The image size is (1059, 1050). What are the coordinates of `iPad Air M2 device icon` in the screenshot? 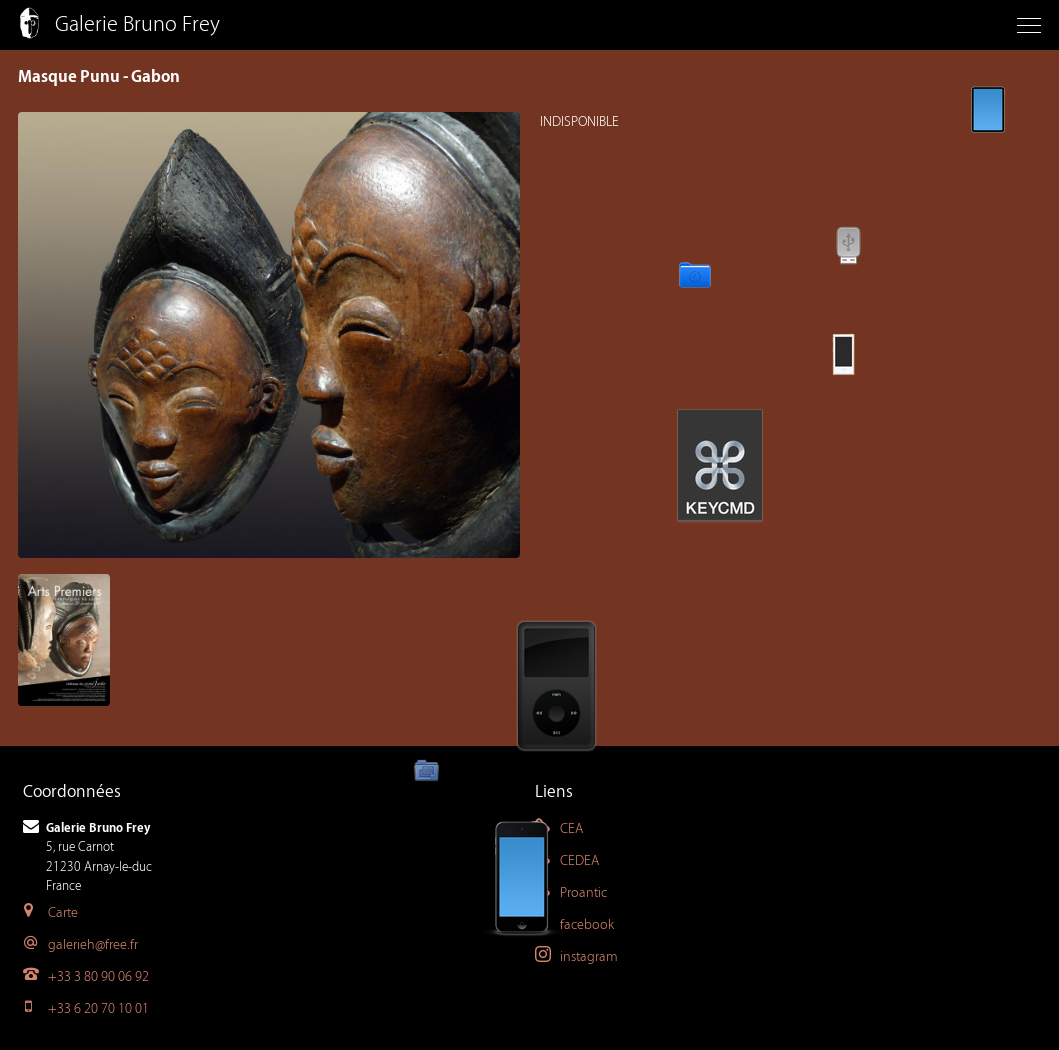 It's located at (988, 110).